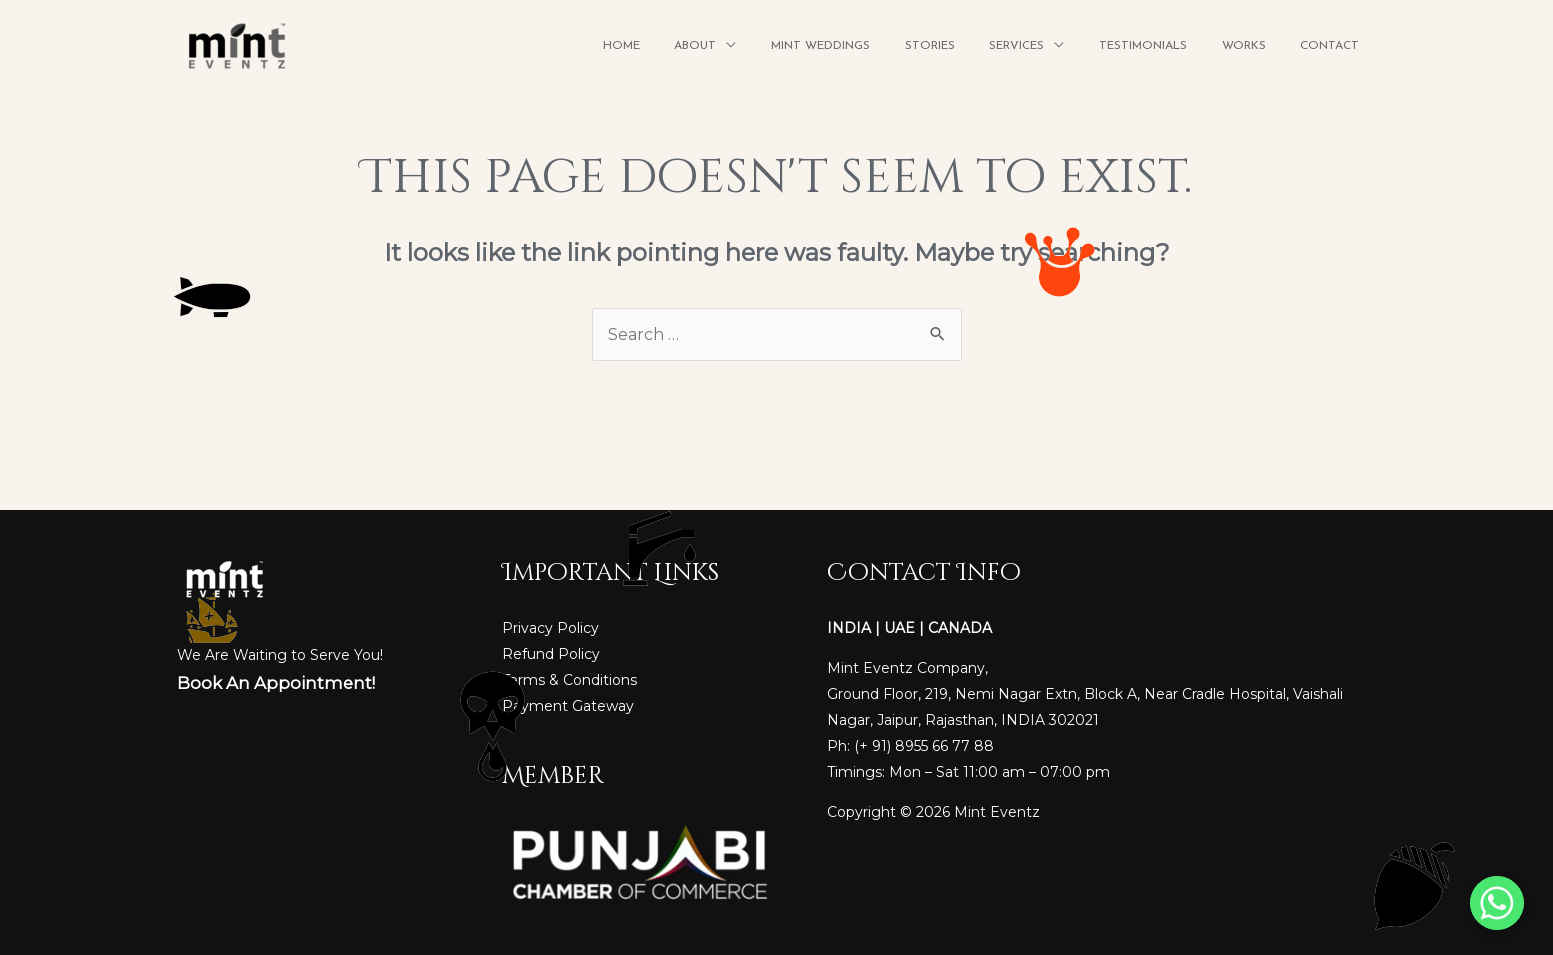 This screenshot has width=1553, height=955. Describe the element at coordinates (212, 617) in the screenshot. I see `historical sailing ship icon for exploration games` at that location.